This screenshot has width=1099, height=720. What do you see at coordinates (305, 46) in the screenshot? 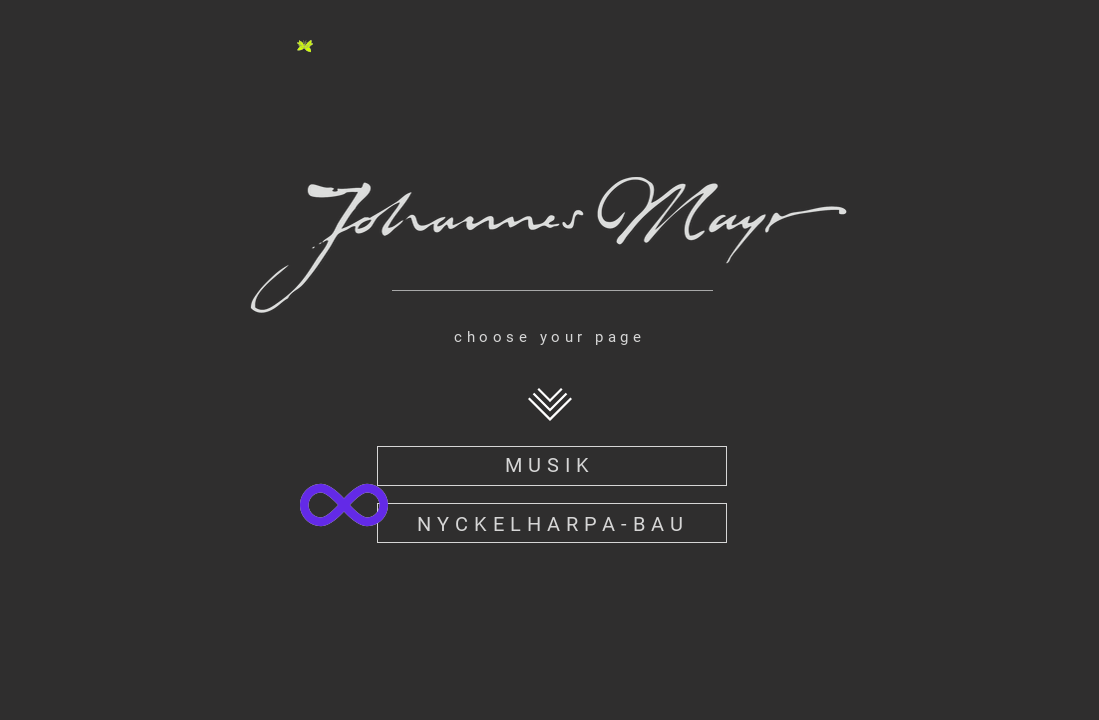
I see `wiki.js documentation or knowledge base` at bounding box center [305, 46].